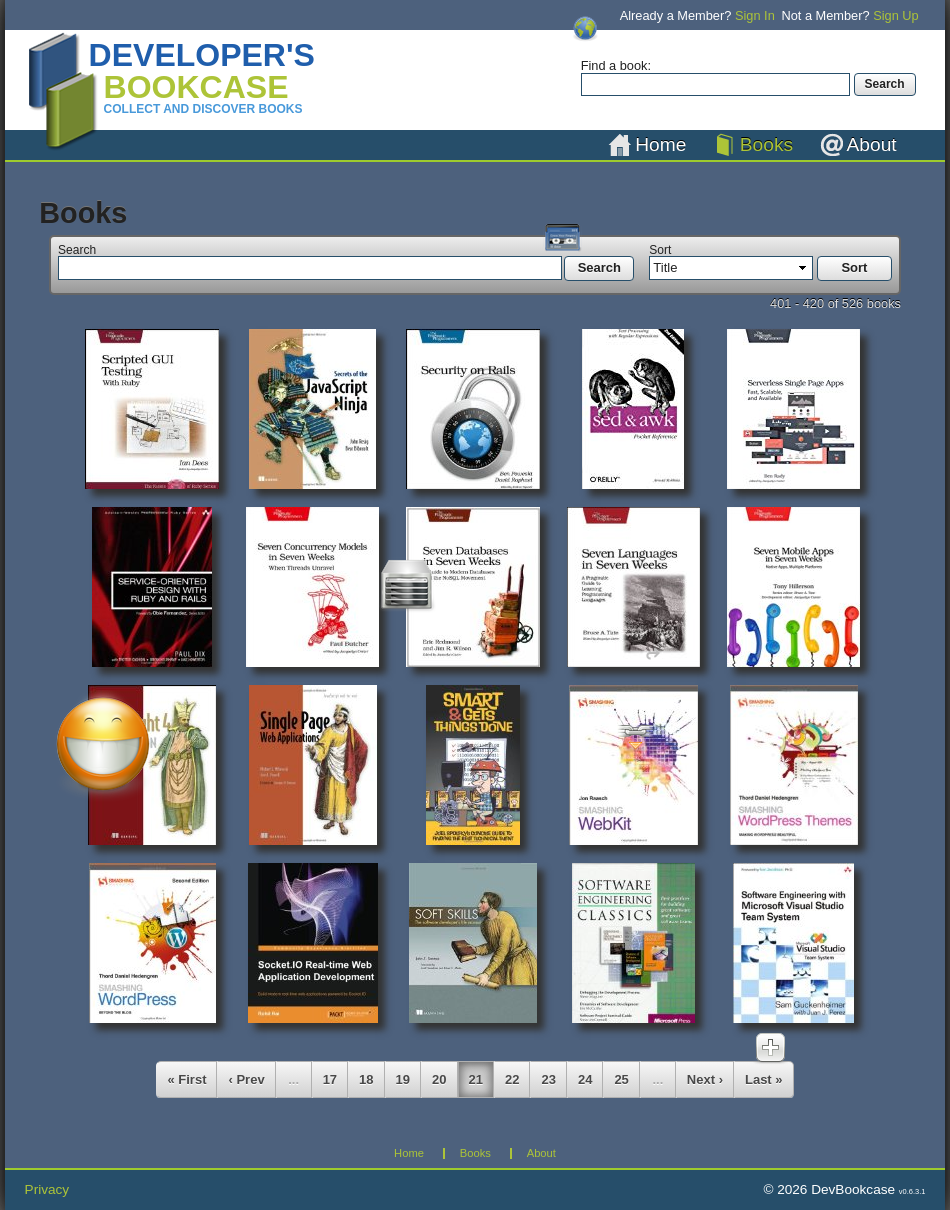 The height and width of the screenshot is (1210, 950). I want to click on insert a hyperlink into content, so click(635, 733).